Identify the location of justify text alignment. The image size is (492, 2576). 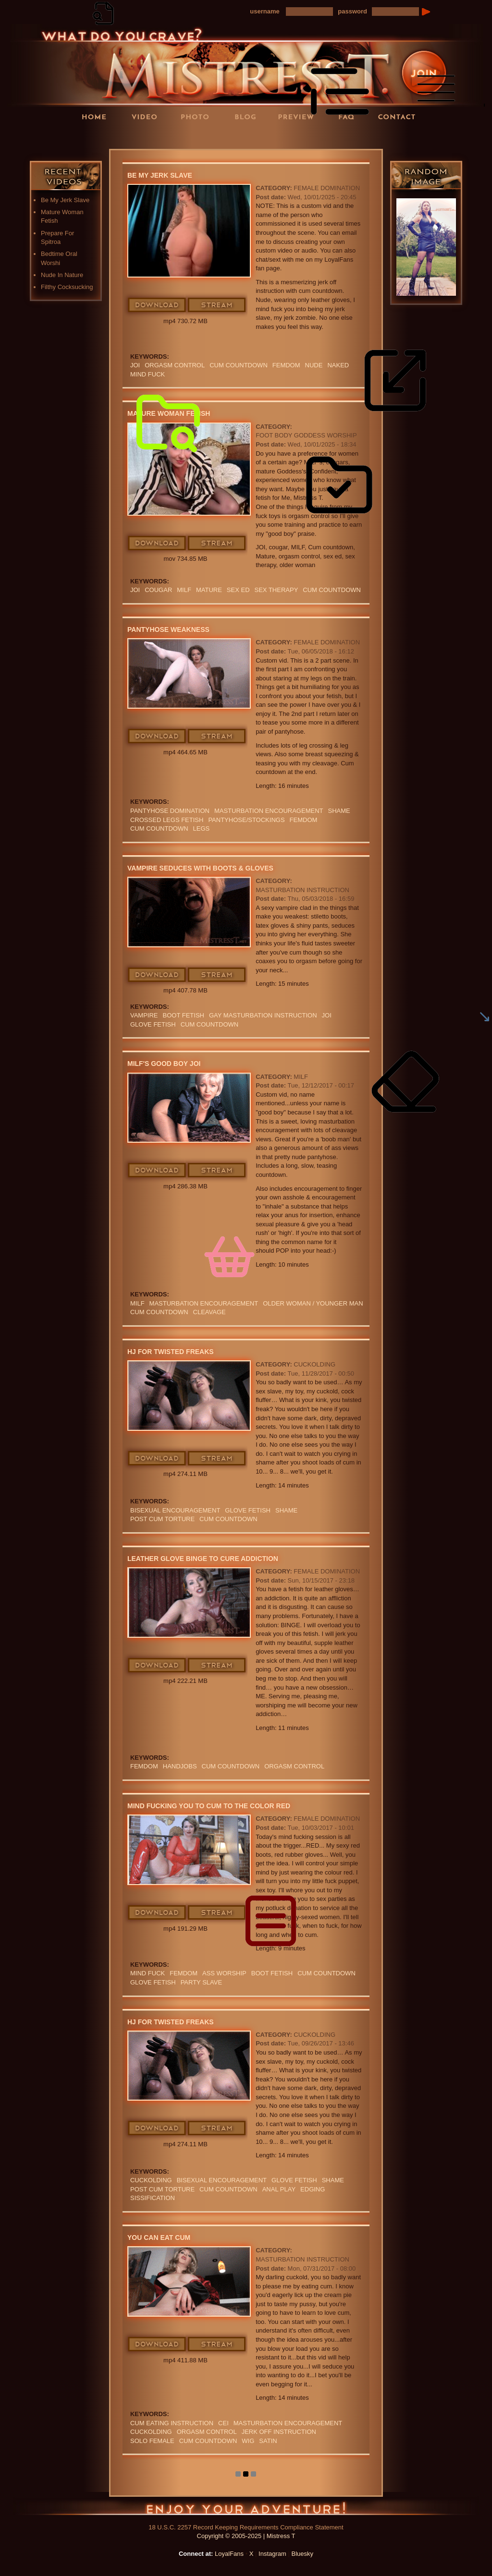
(436, 89).